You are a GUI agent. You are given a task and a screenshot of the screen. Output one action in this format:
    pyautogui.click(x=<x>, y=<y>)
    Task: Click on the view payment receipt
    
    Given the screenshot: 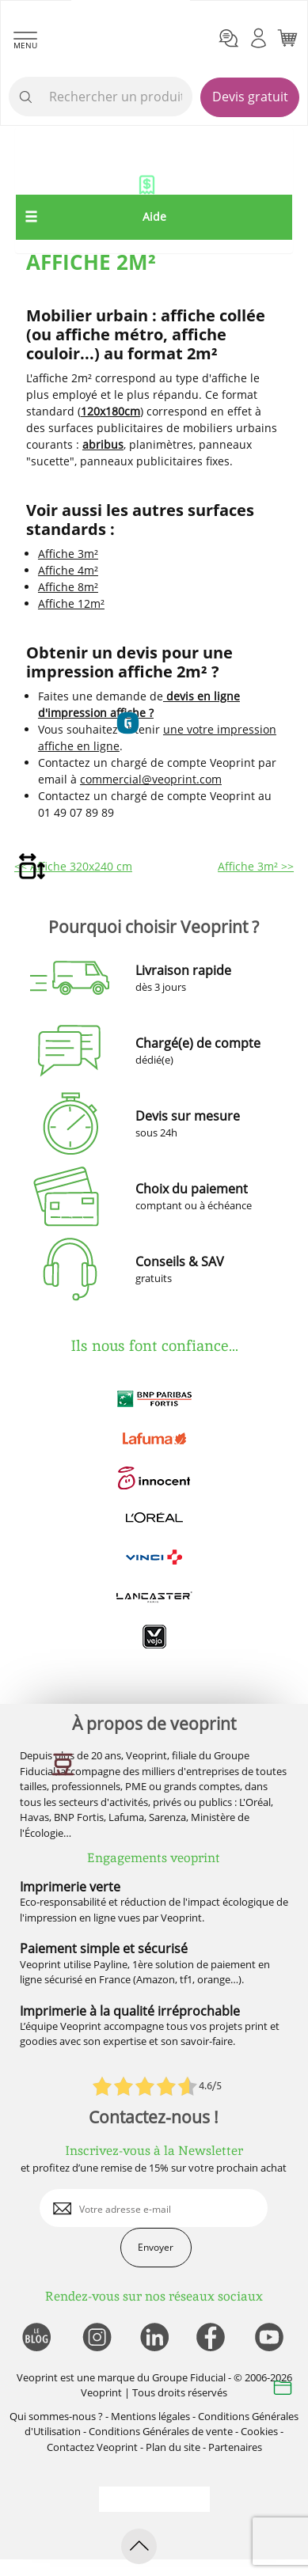 What is the action you would take?
    pyautogui.click(x=146, y=184)
    